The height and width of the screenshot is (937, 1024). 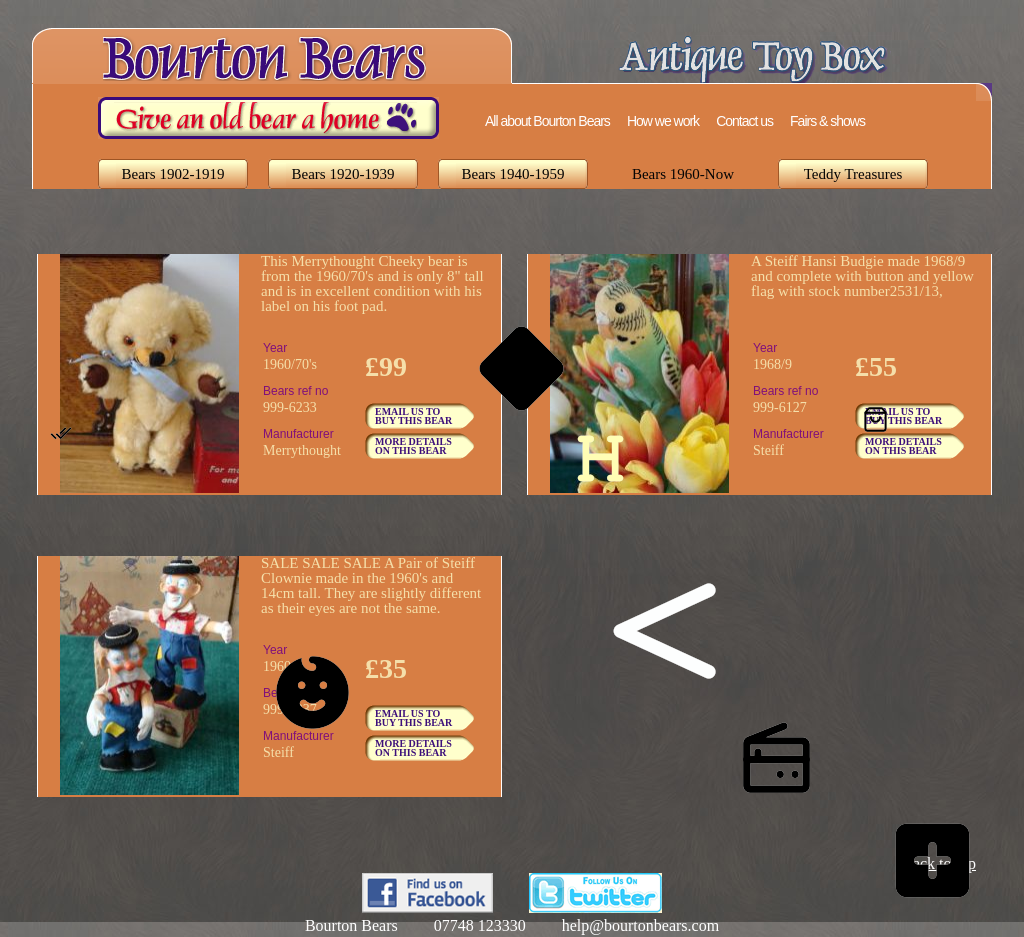 What do you see at coordinates (521, 368) in the screenshot?
I see `indicates premium or pro membership status` at bounding box center [521, 368].